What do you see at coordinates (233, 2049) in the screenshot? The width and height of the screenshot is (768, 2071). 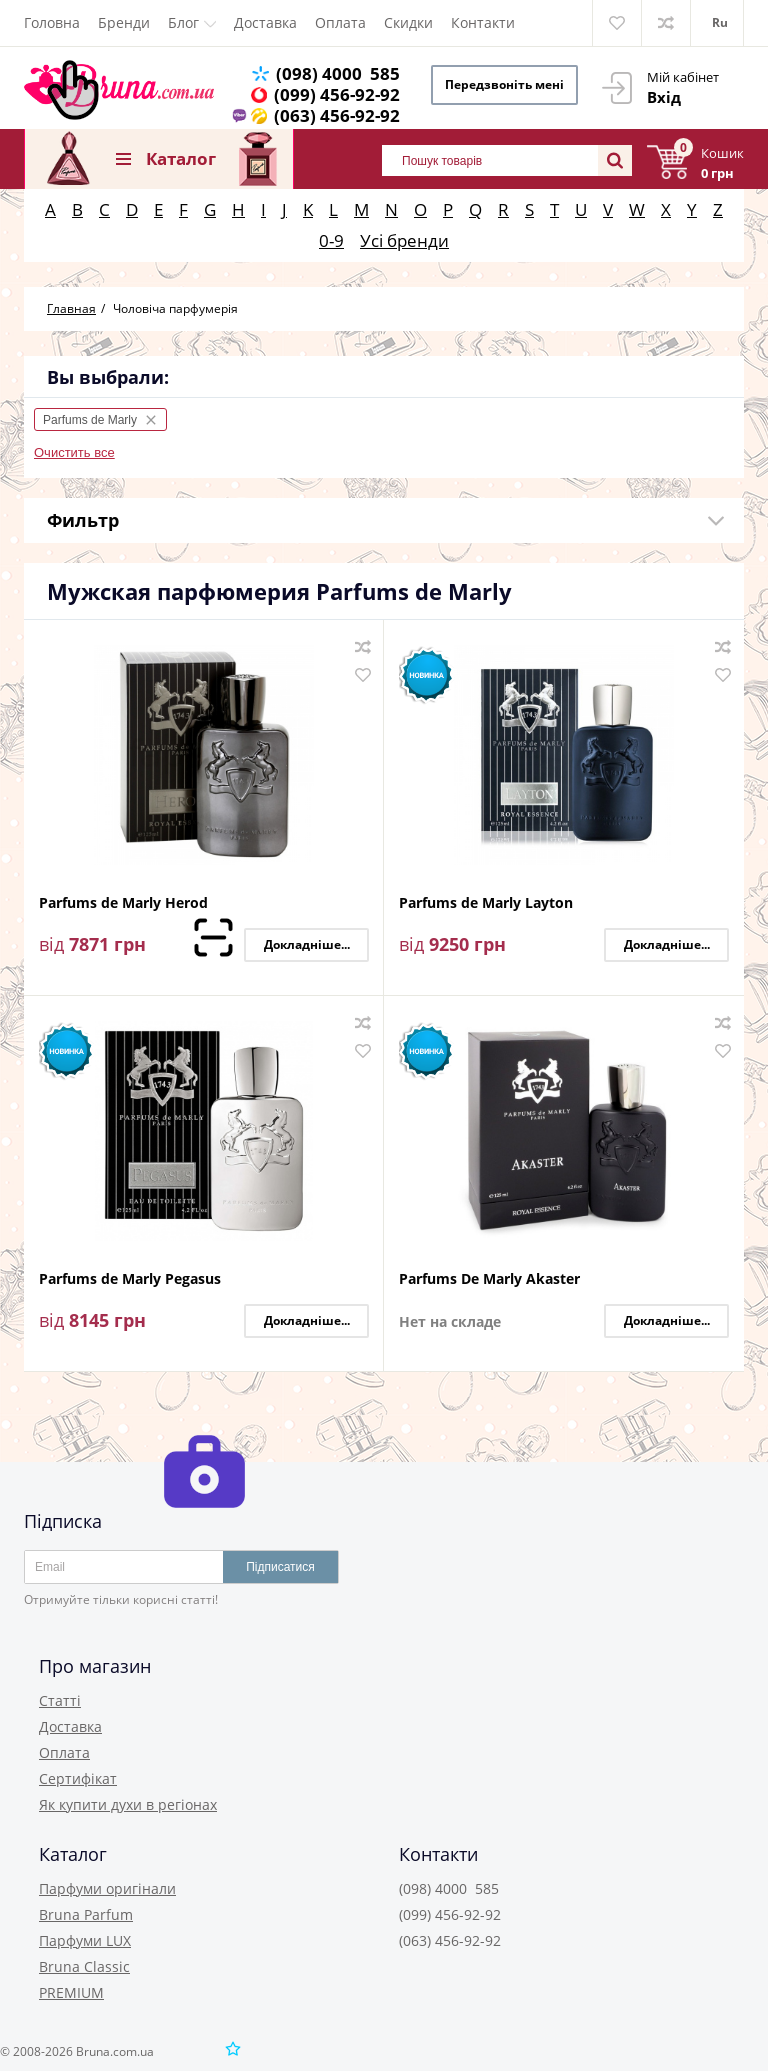 I see `add item to favorites` at bounding box center [233, 2049].